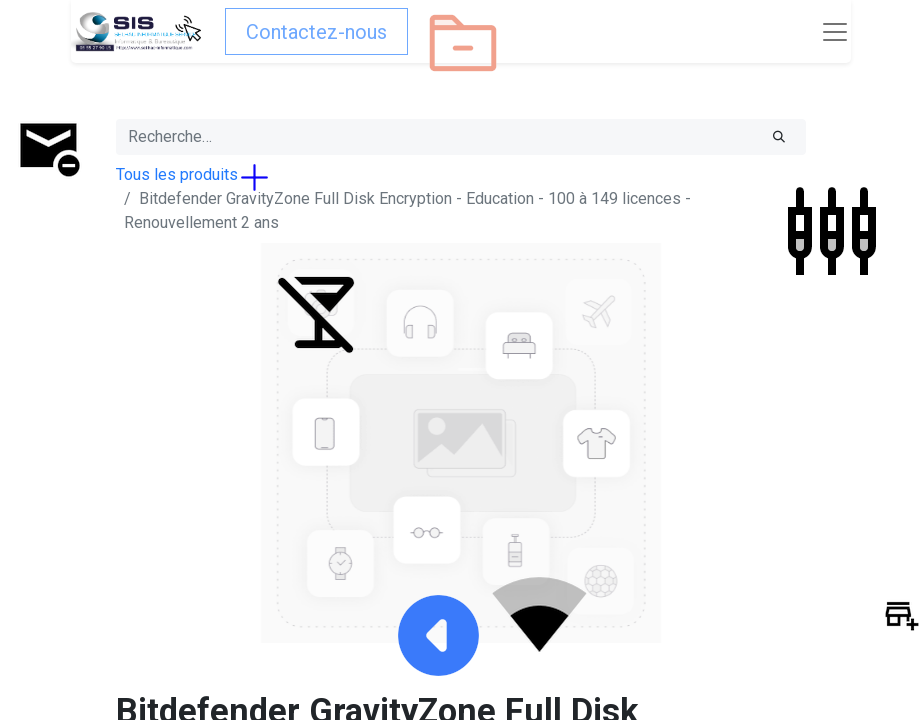 Image resolution: width=922 pixels, height=720 pixels. I want to click on add a new item, so click(254, 177).